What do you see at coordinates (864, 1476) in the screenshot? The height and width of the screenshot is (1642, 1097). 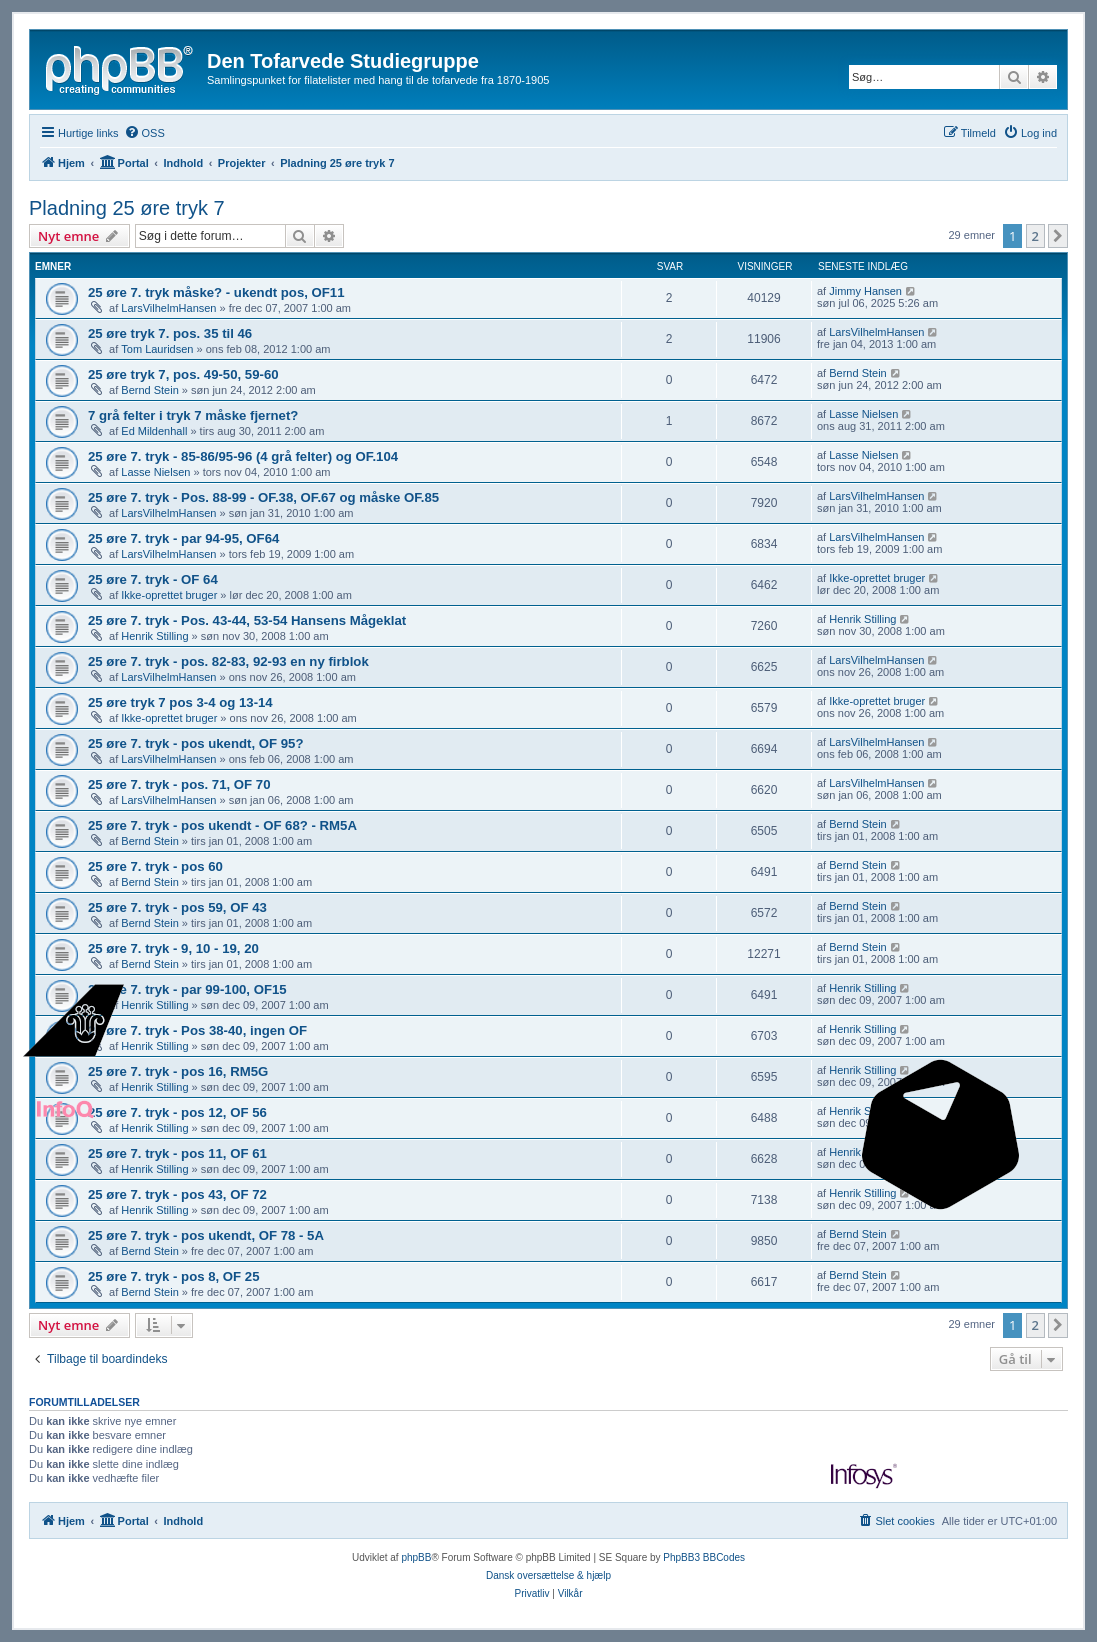 I see `infosys company logo` at bounding box center [864, 1476].